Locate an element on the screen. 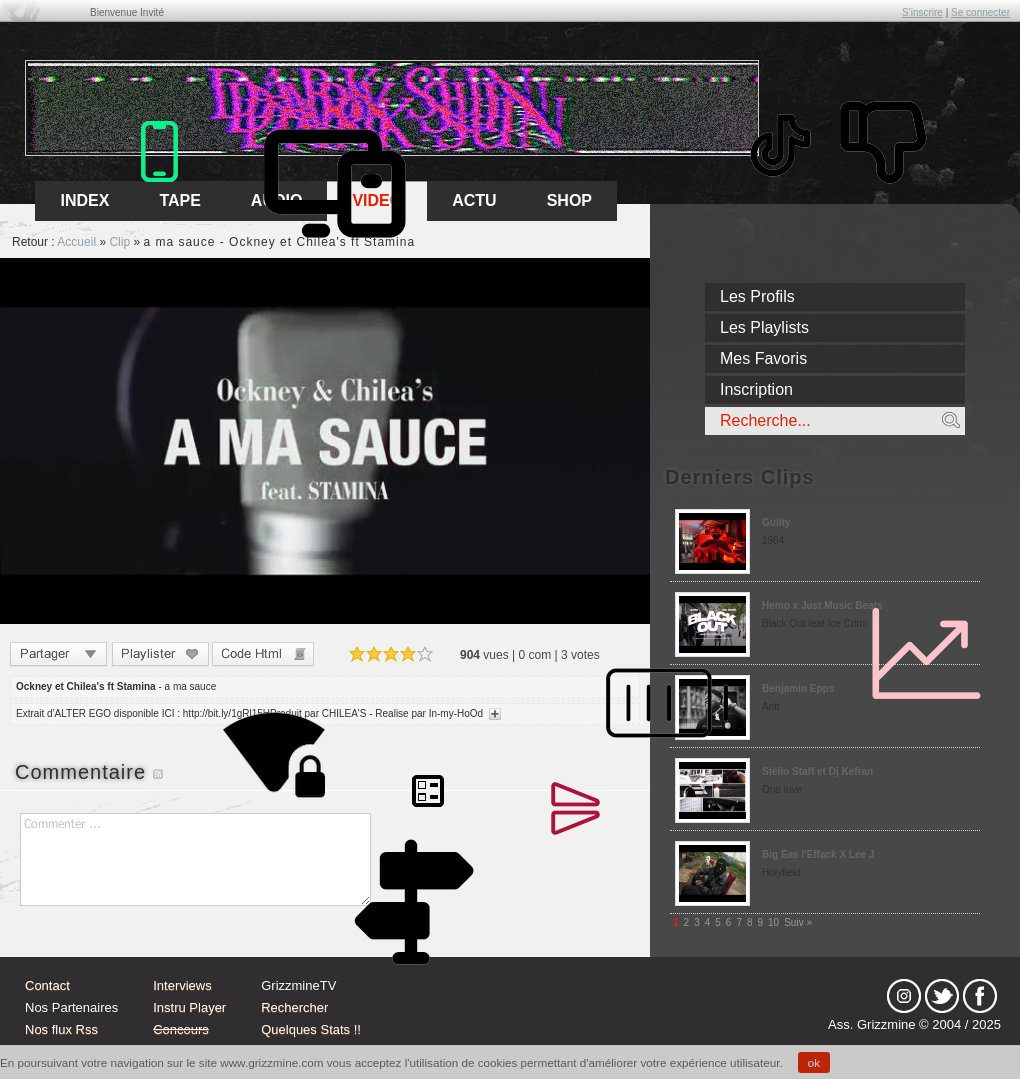  view ballot or voting options is located at coordinates (428, 791).